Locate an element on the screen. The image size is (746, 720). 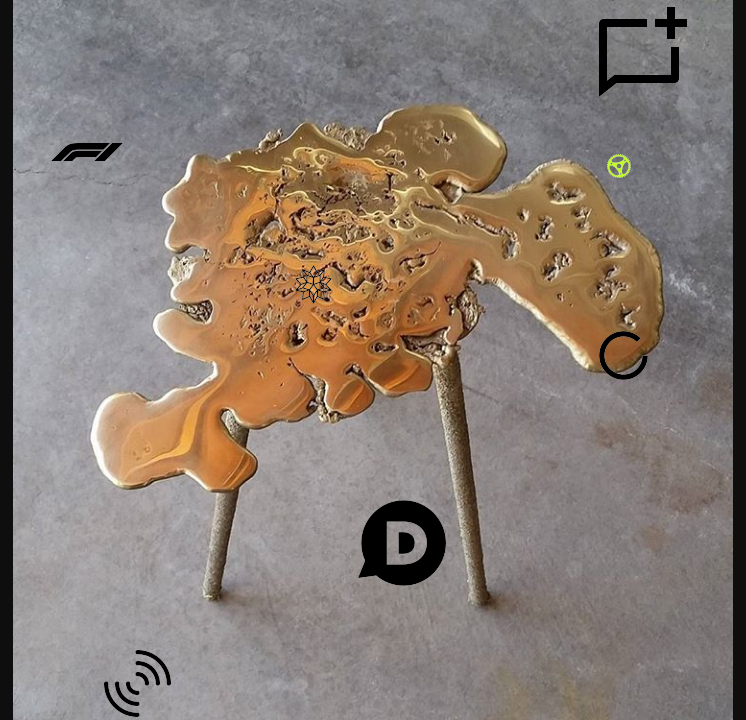
sonarqube server logo is located at coordinates (137, 683).